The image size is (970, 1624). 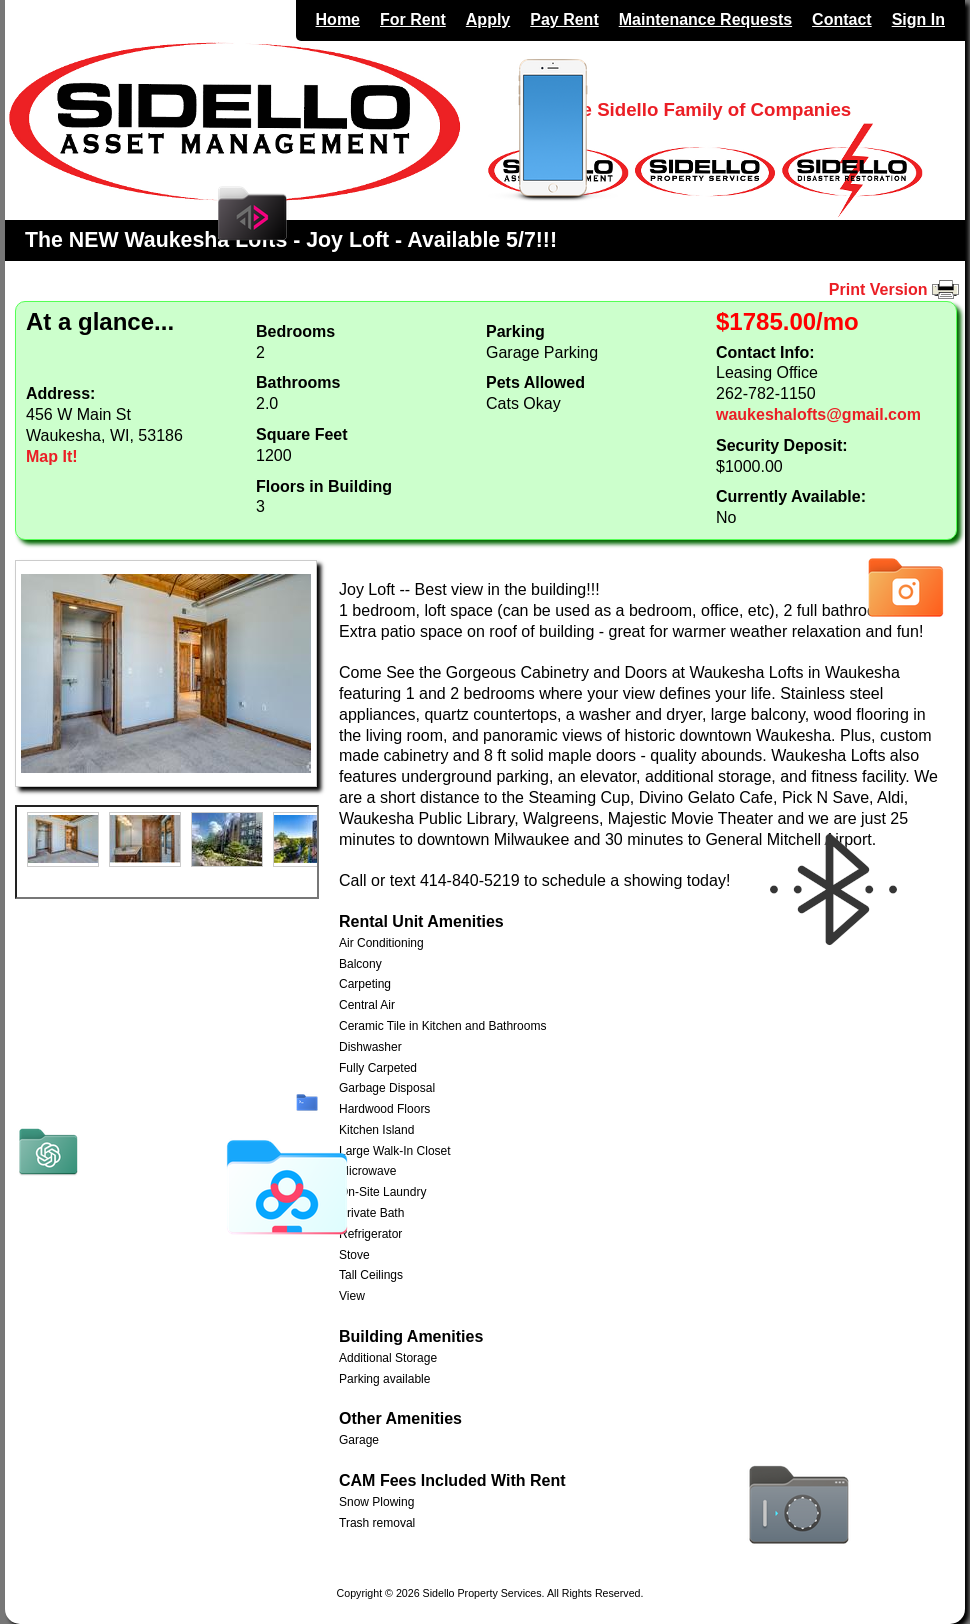 I want to click on open Baidu Netdisk cloud storage folder, so click(x=286, y=1190).